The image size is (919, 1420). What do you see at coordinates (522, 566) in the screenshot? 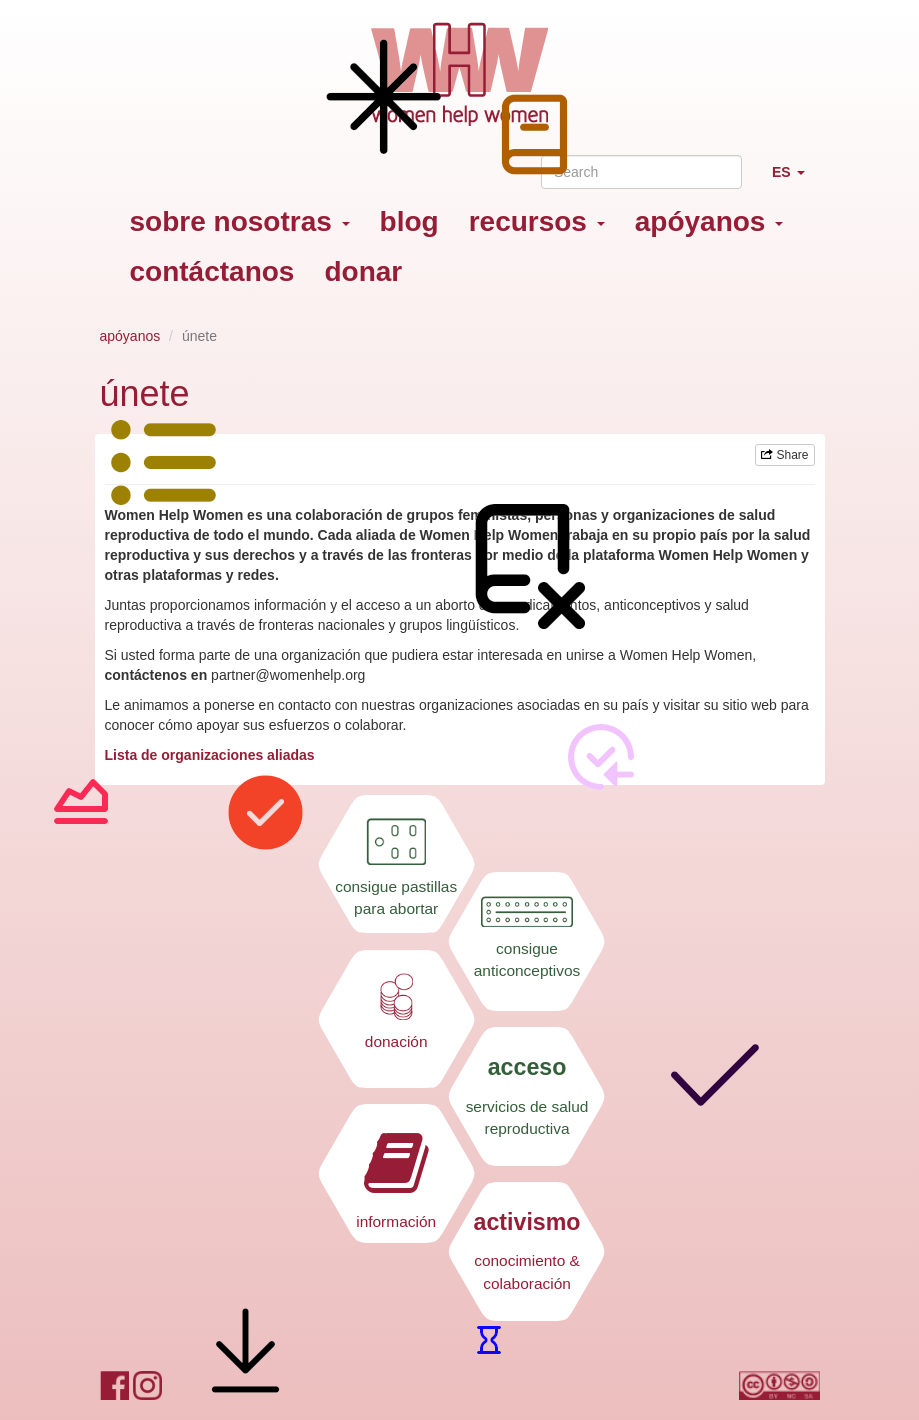
I see `indicates a deleted repository` at bounding box center [522, 566].